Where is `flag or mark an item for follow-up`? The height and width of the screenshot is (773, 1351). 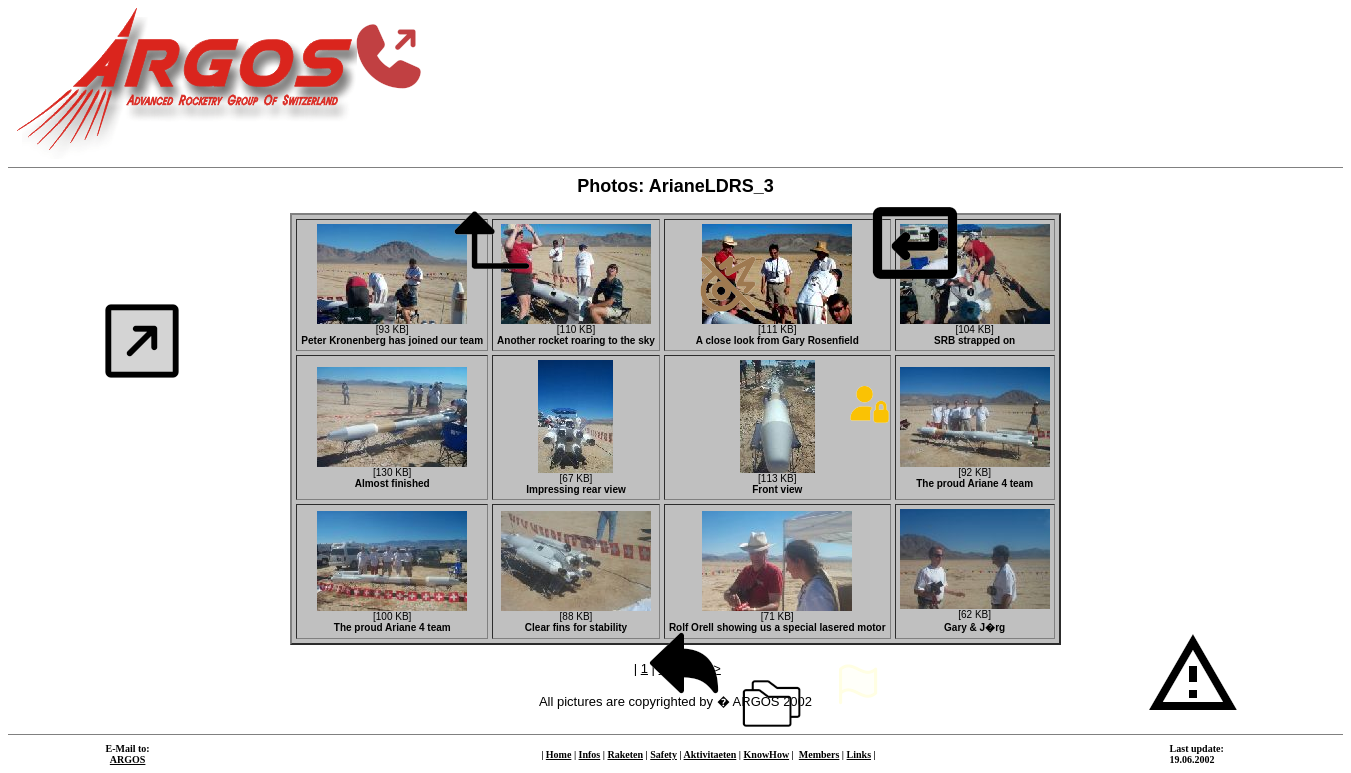
flag or mark an item for follow-up is located at coordinates (856, 683).